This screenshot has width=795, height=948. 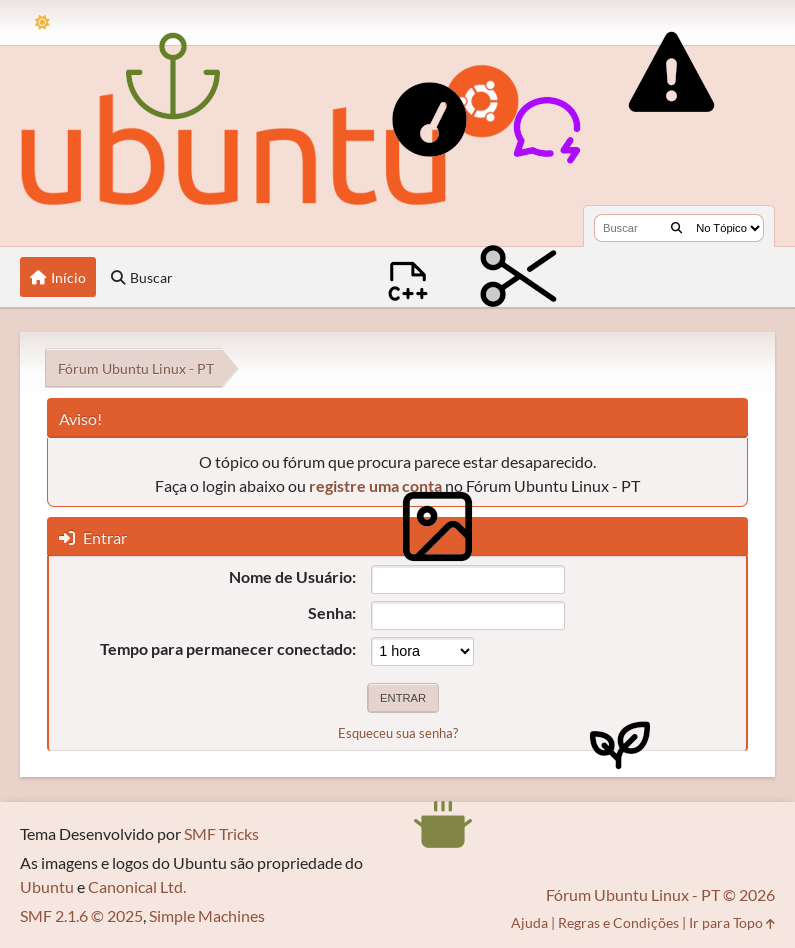 What do you see at coordinates (173, 76) in the screenshot?
I see `anchor link or element to a fixed position` at bounding box center [173, 76].